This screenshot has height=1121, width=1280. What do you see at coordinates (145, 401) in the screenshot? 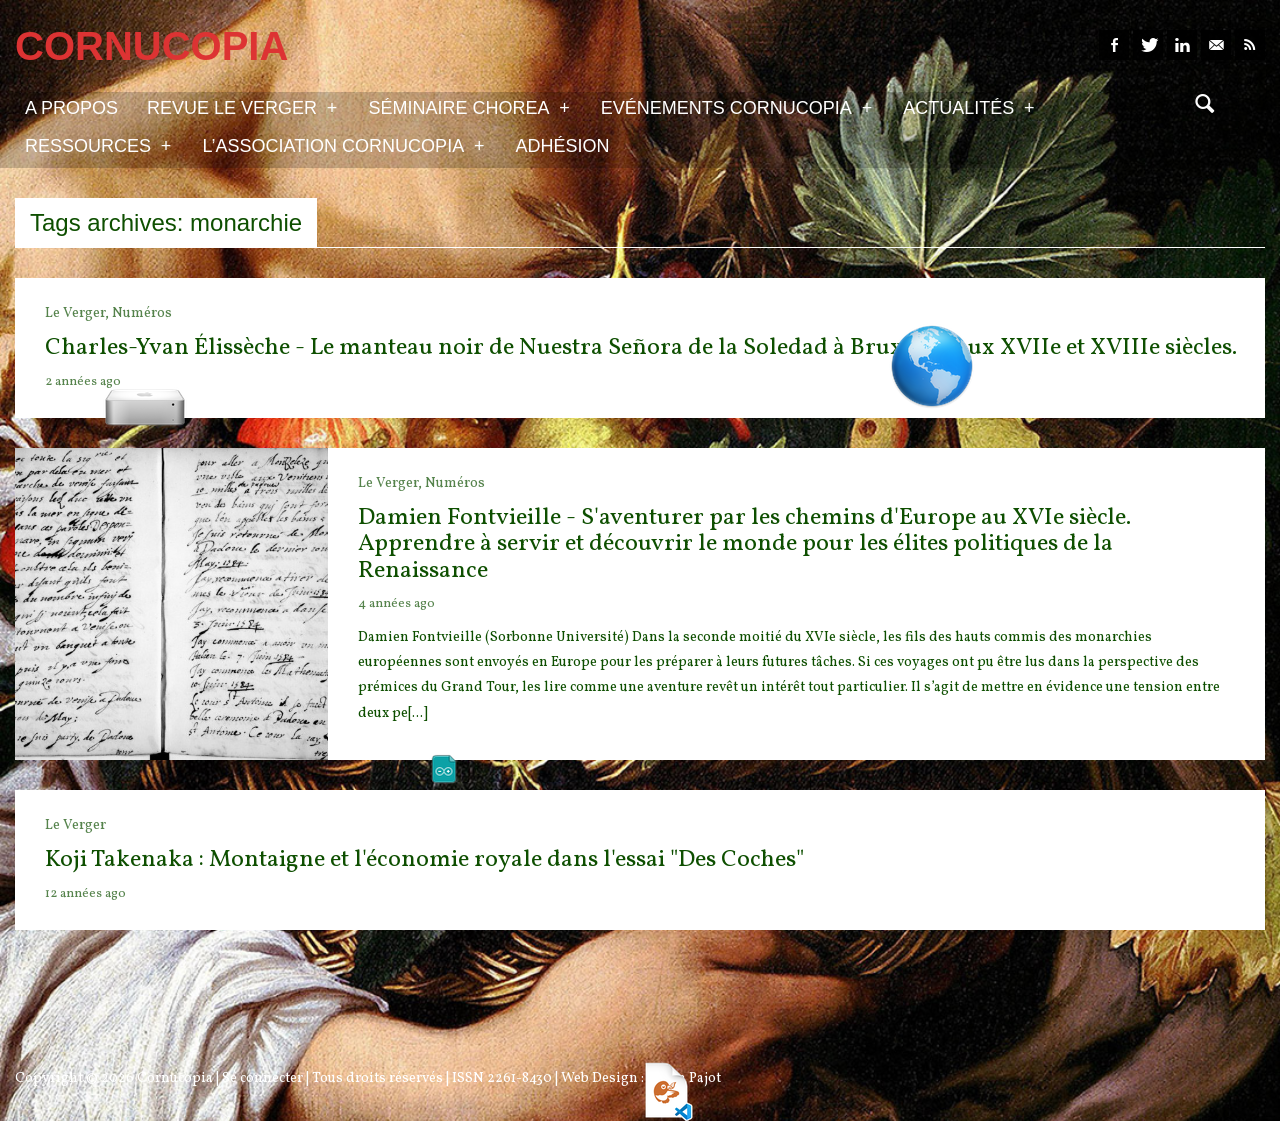
I see `mac mini server device` at bounding box center [145, 401].